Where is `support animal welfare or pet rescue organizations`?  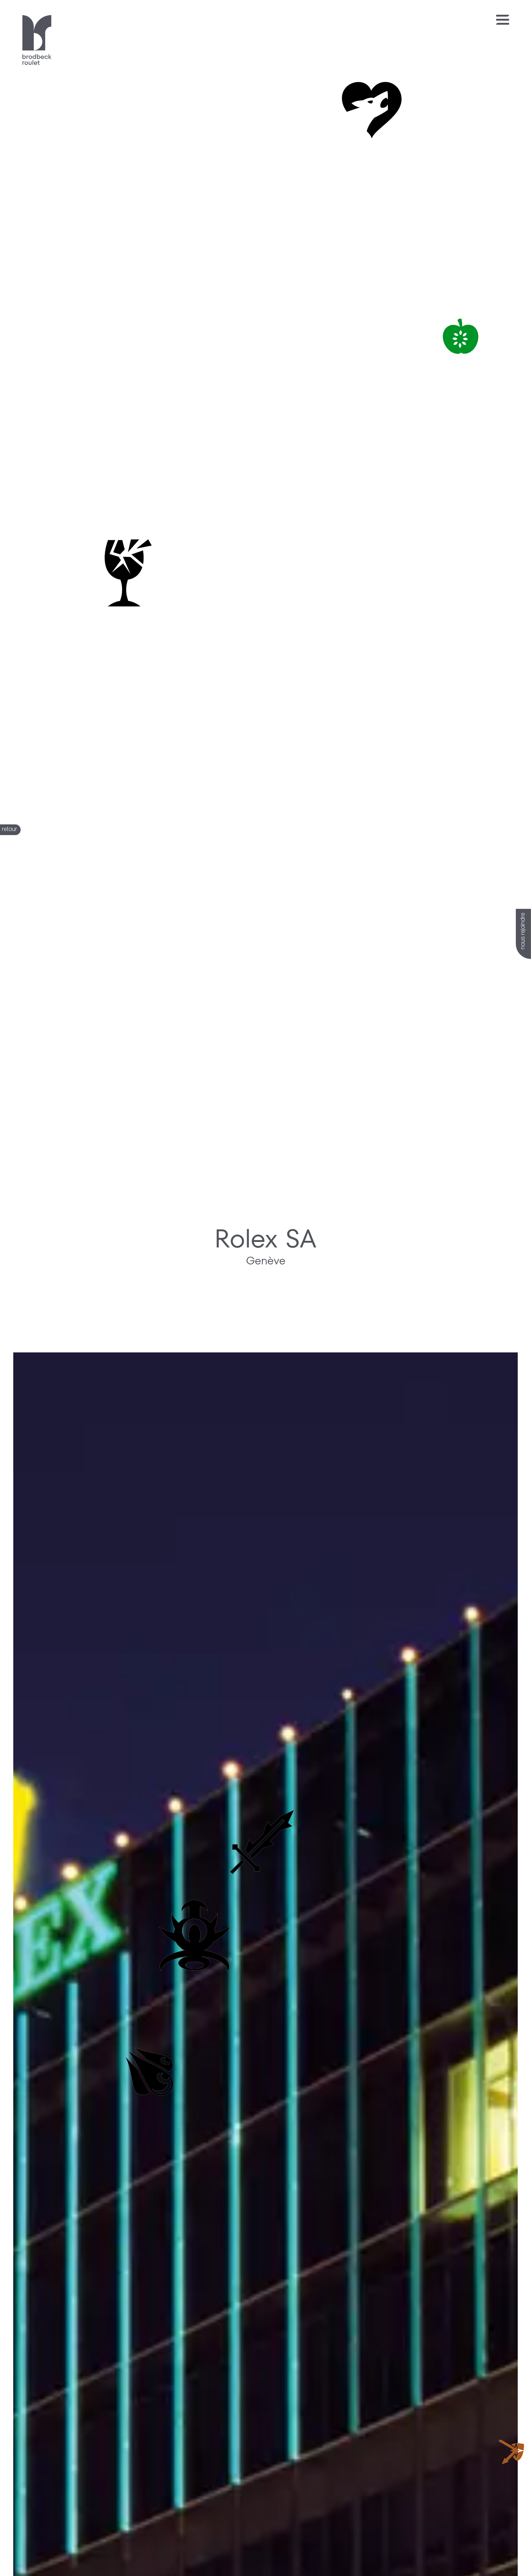 support animal welfare or pet rescue organizations is located at coordinates (371, 110).